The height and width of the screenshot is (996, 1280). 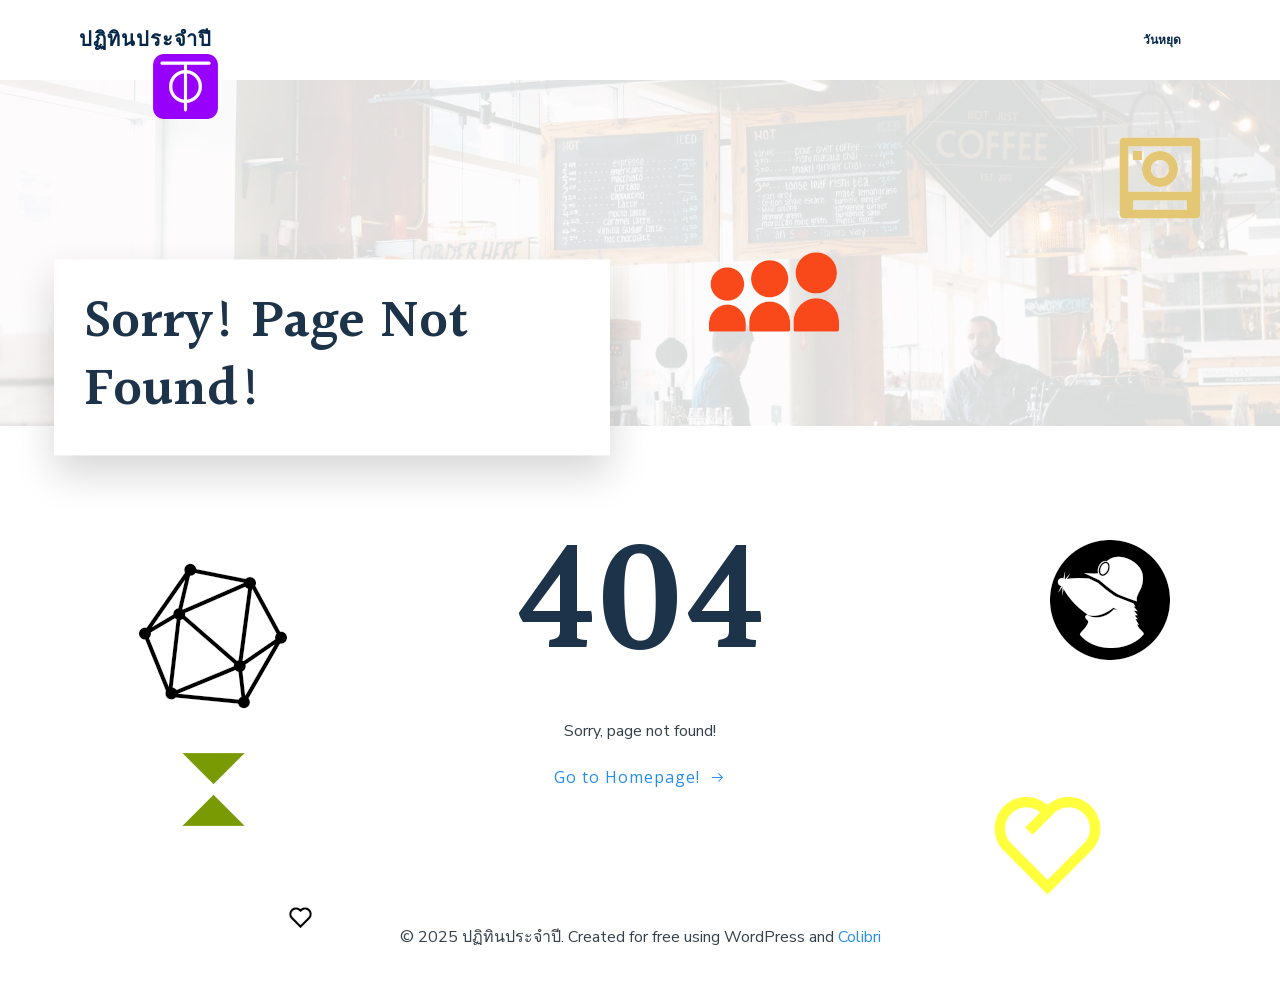 I want to click on link to MySpace profile, so click(x=774, y=292).